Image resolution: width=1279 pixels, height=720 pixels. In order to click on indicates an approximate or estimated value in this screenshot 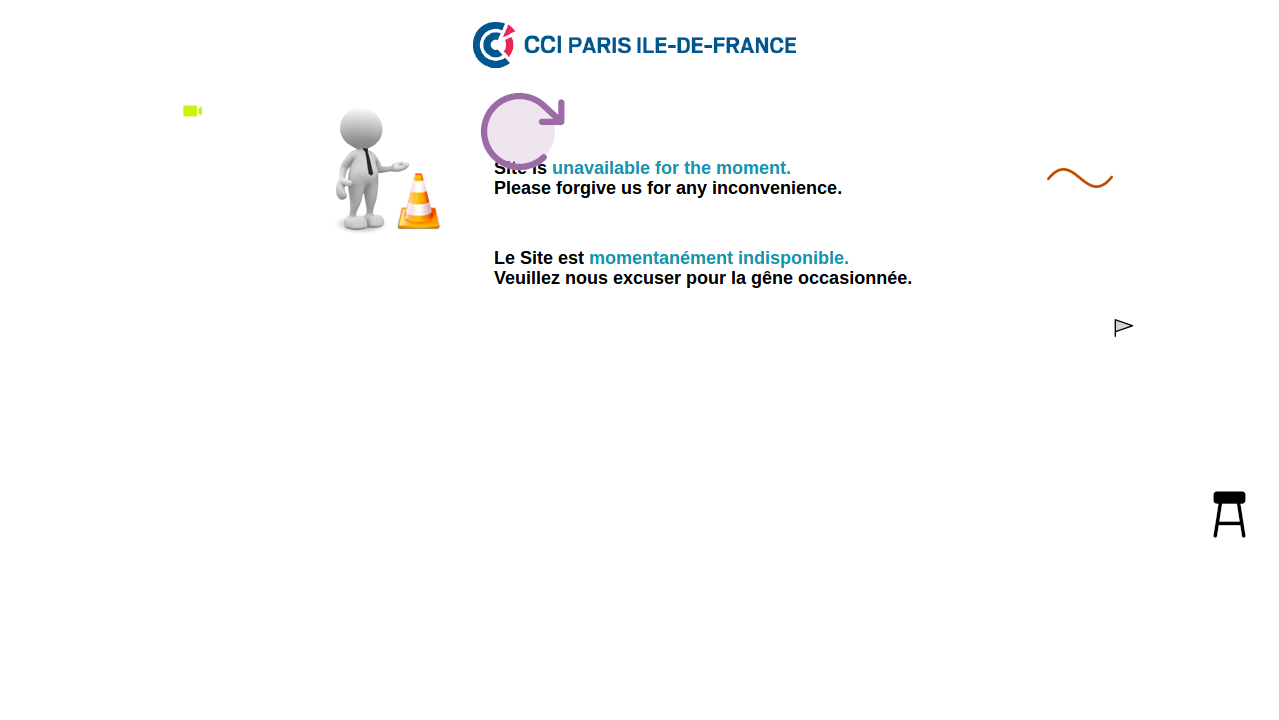, I will do `click(1080, 178)`.